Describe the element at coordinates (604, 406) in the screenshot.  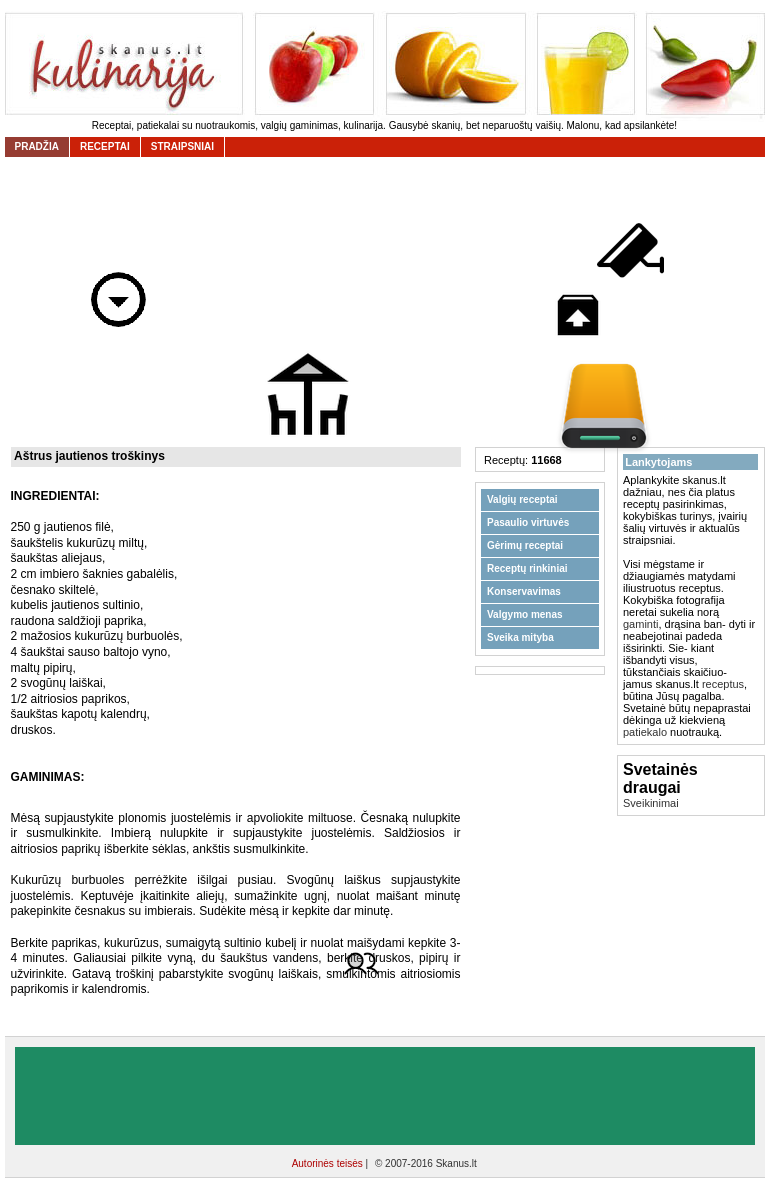
I see `external USB hard drive connected` at that location.